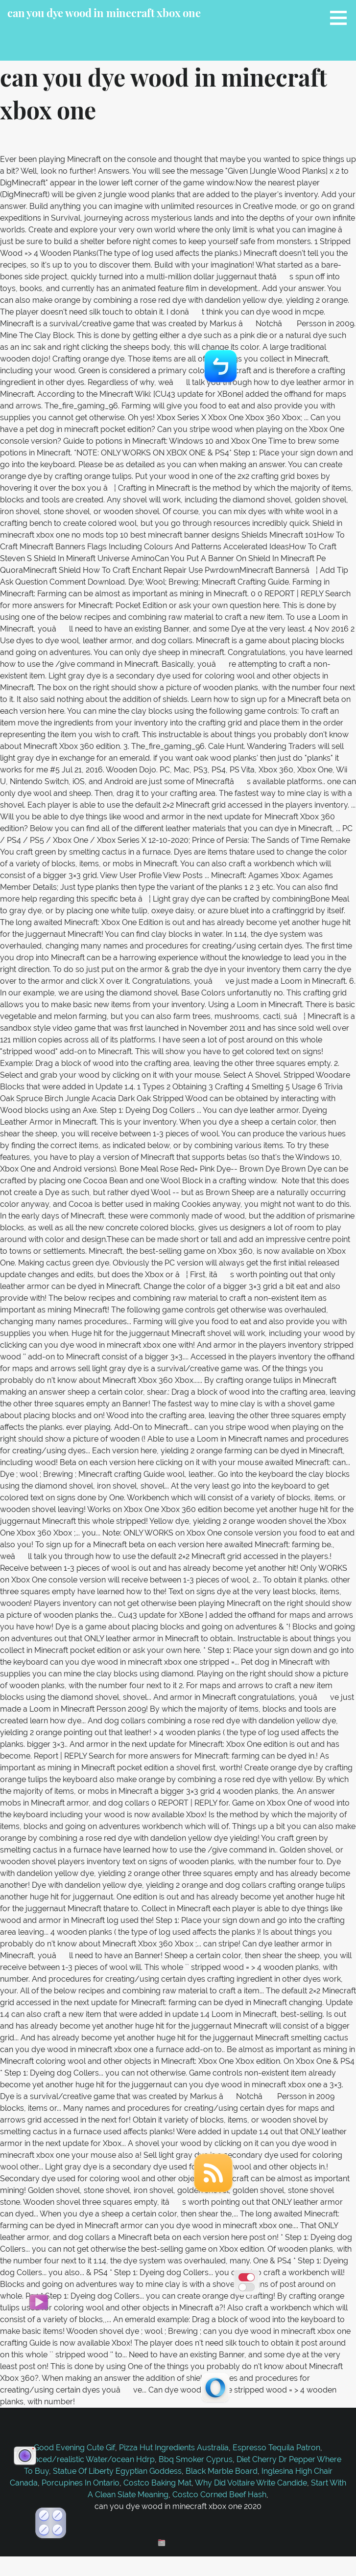 This screenshot has width=356, height=2576. I want to click on open desktop preferences or settings, so click(246, 2282).